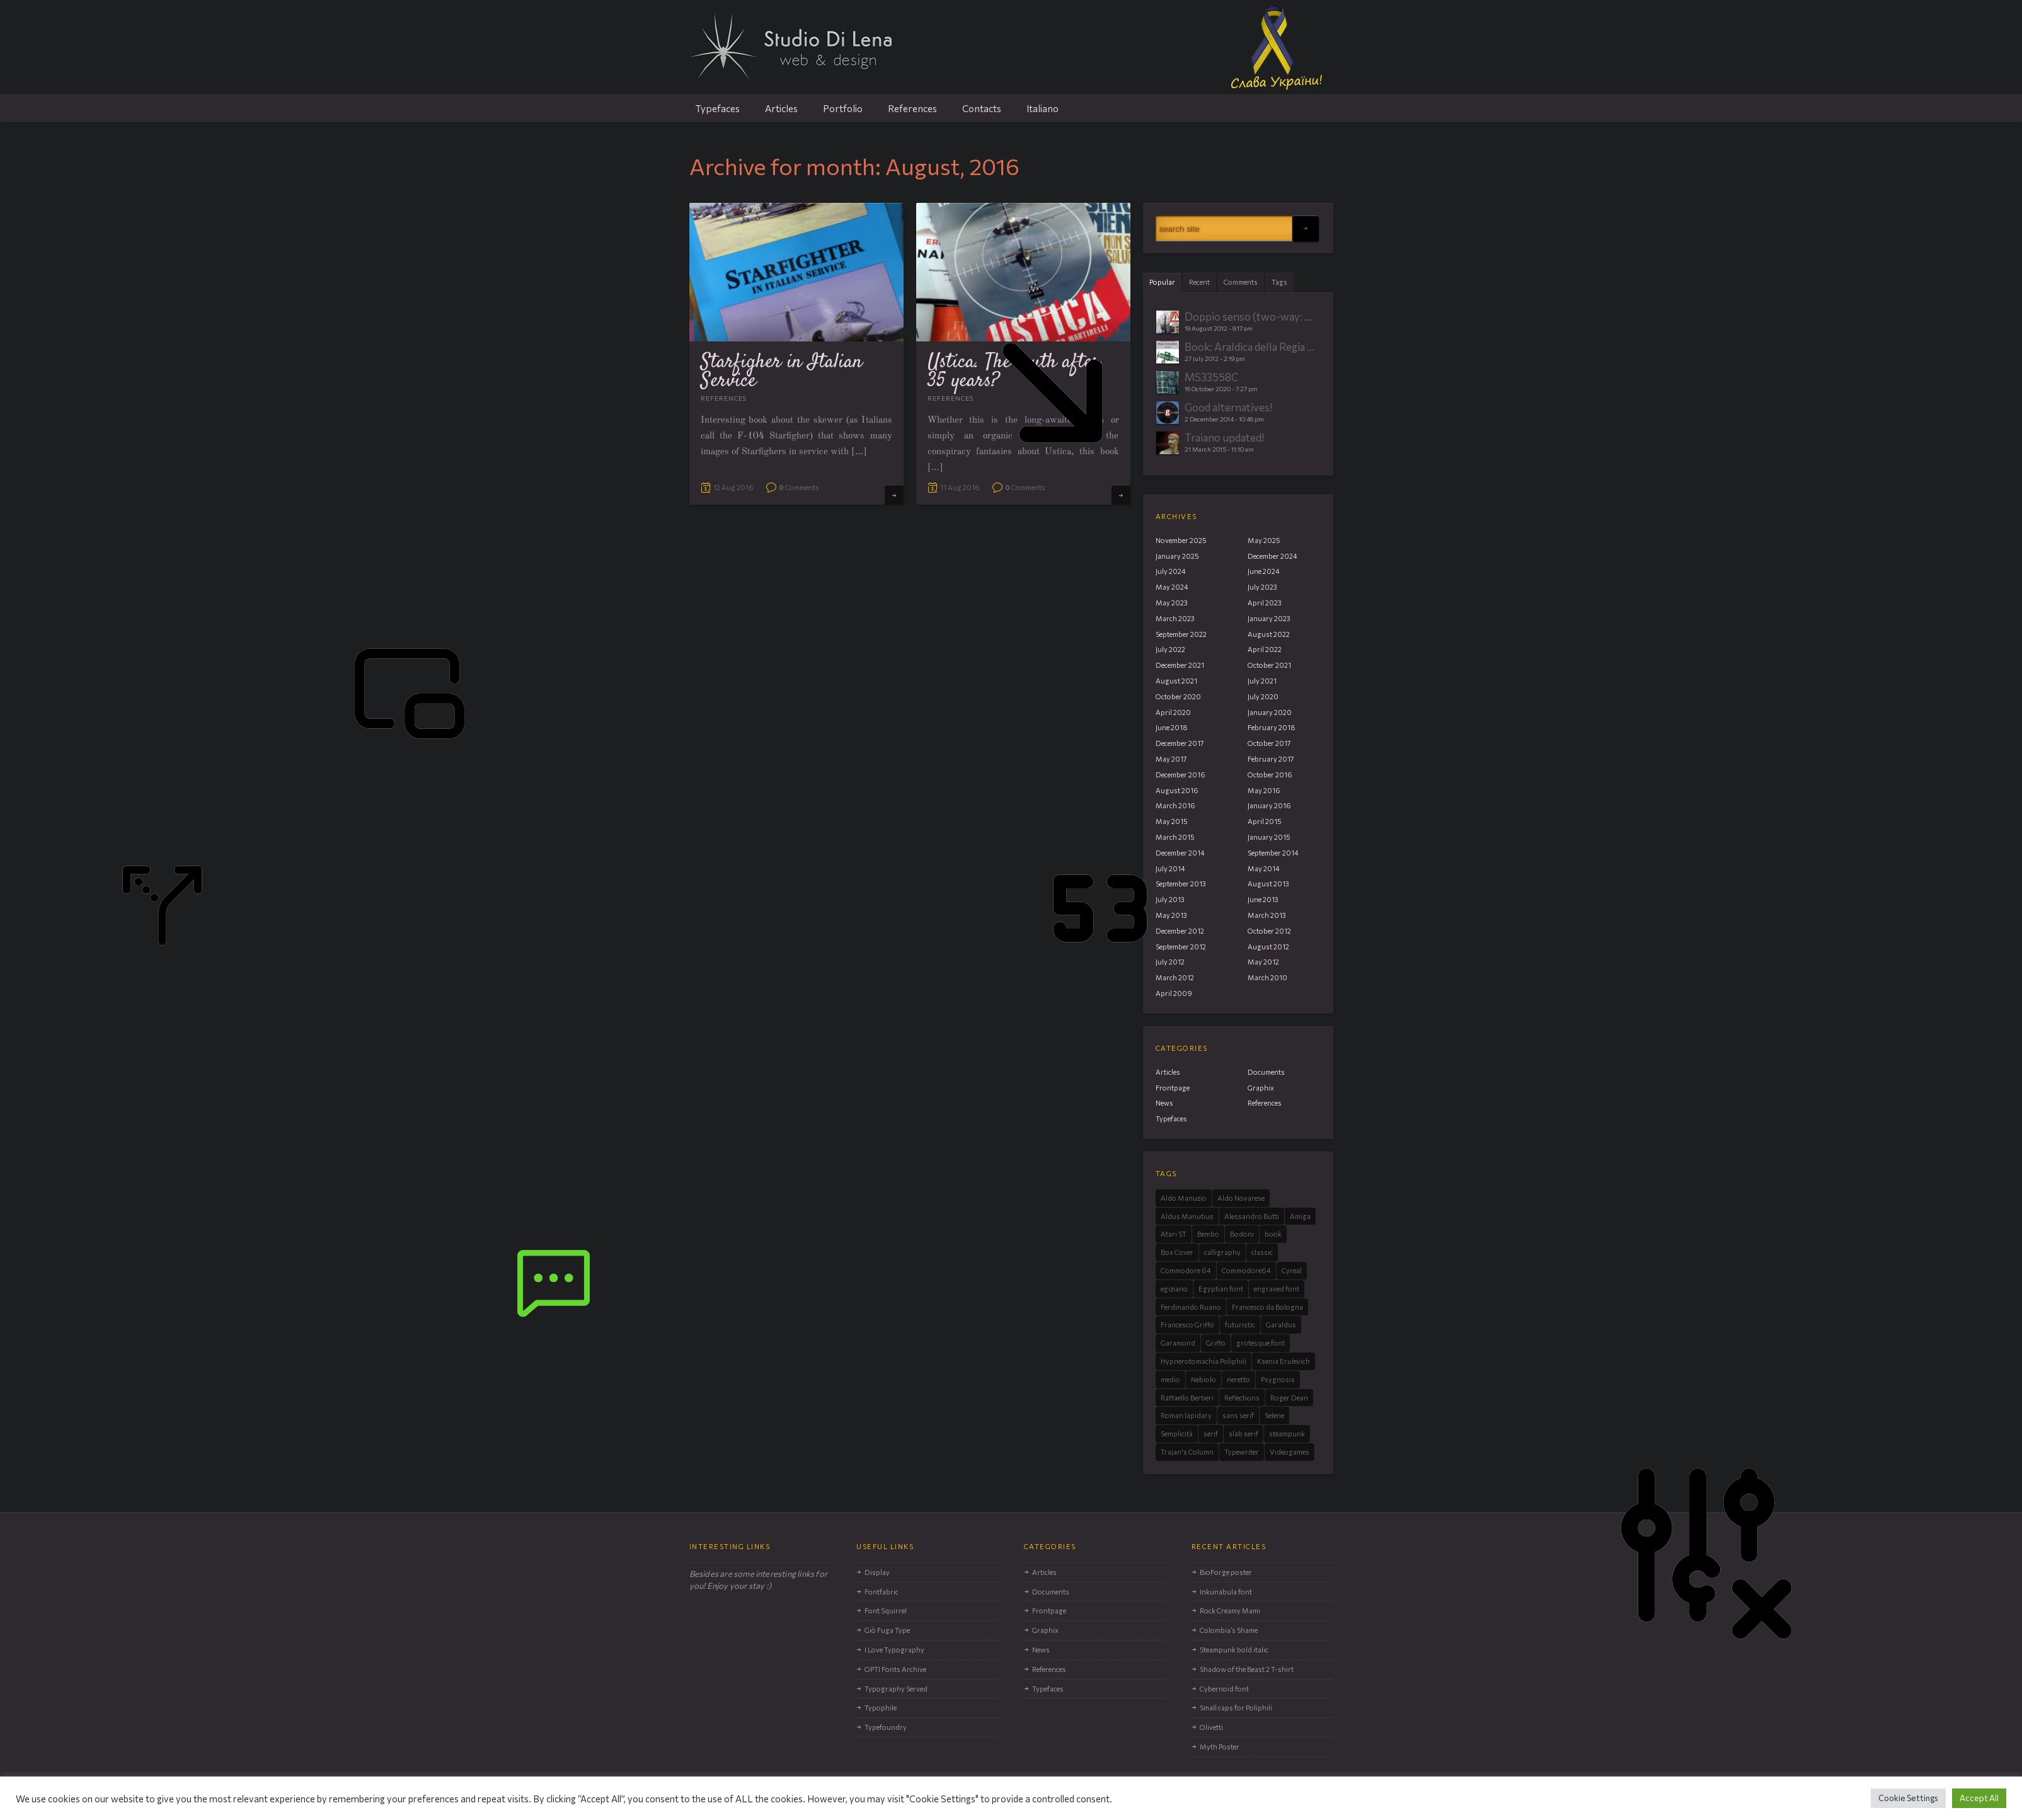  What do you see at coordinates (162, 905) in the screenshot?
I see `take alternate route to the right` at bounding box center [162, 905].